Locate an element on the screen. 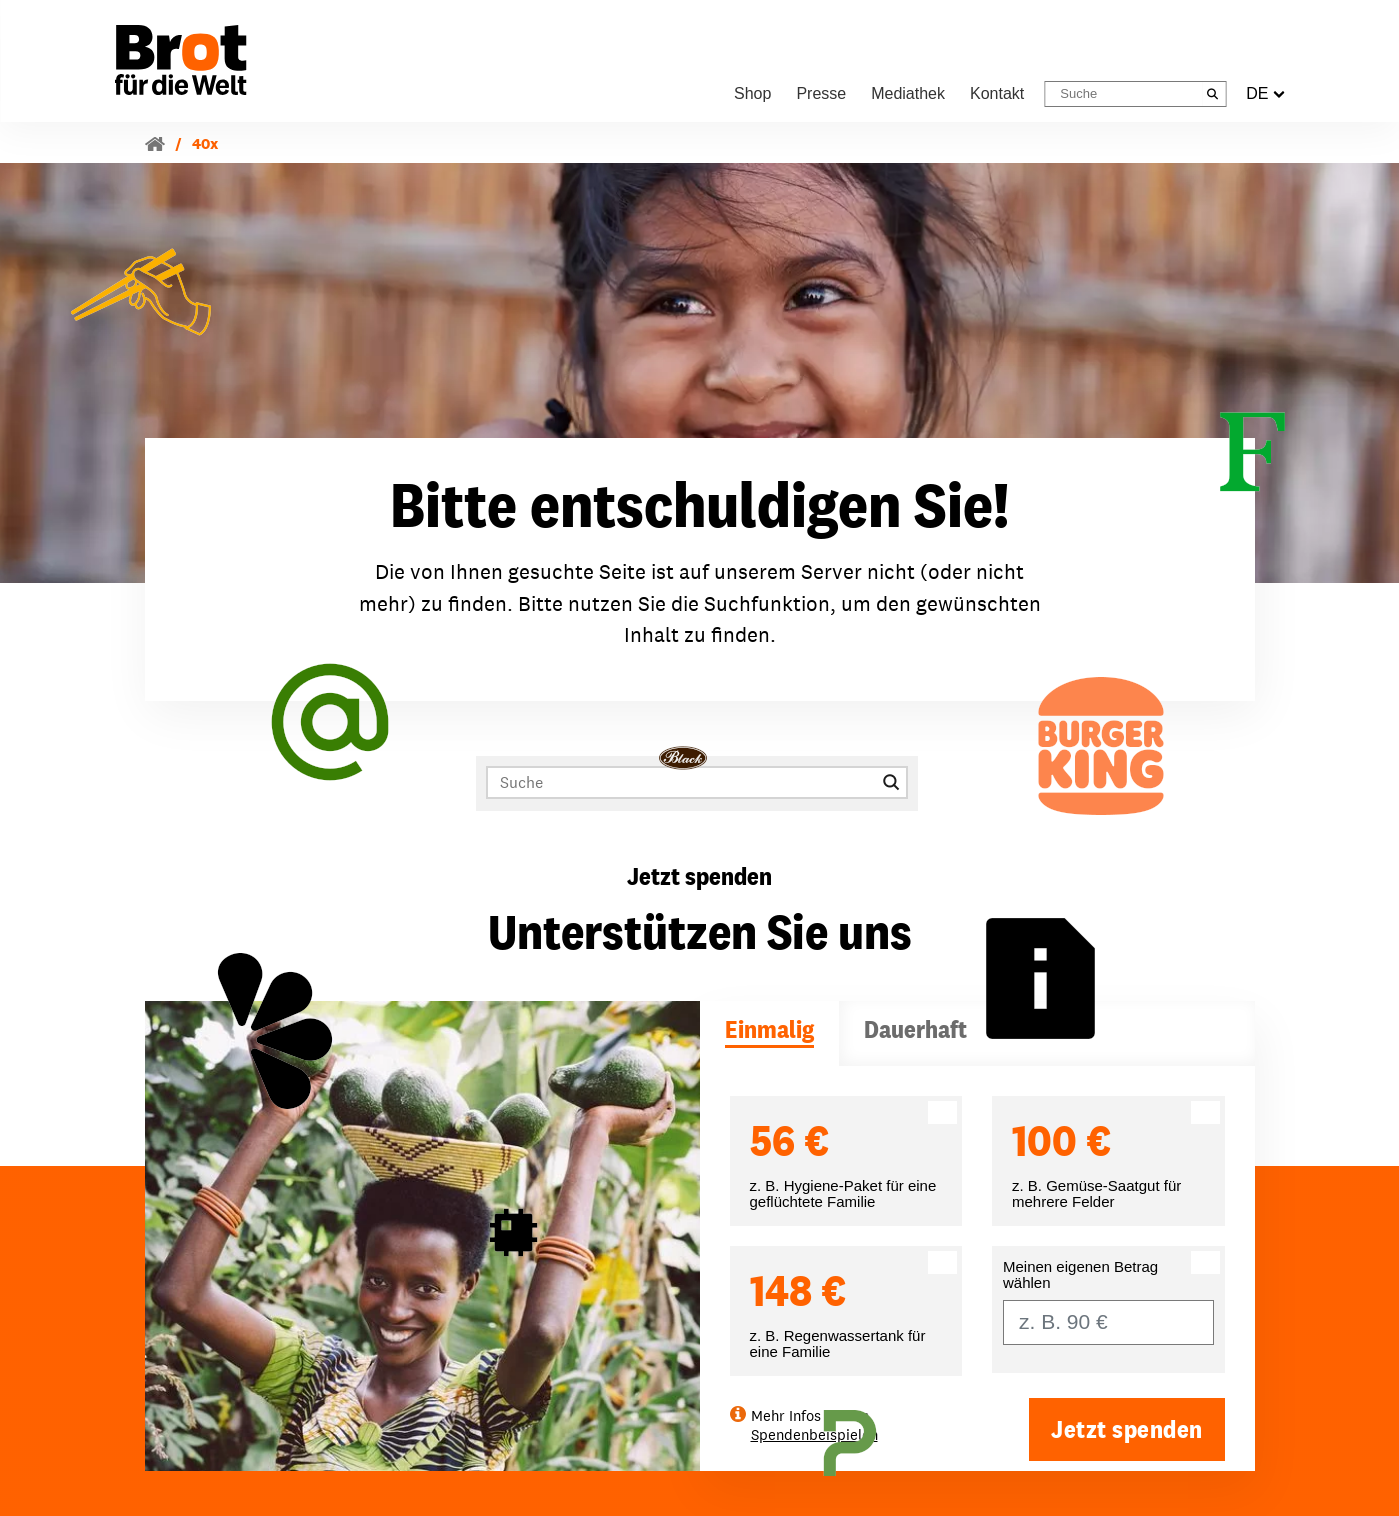 Image resolution: width=1399 pixels, height=1516 pixels. compose a new email is located at coordinates (330, 722).